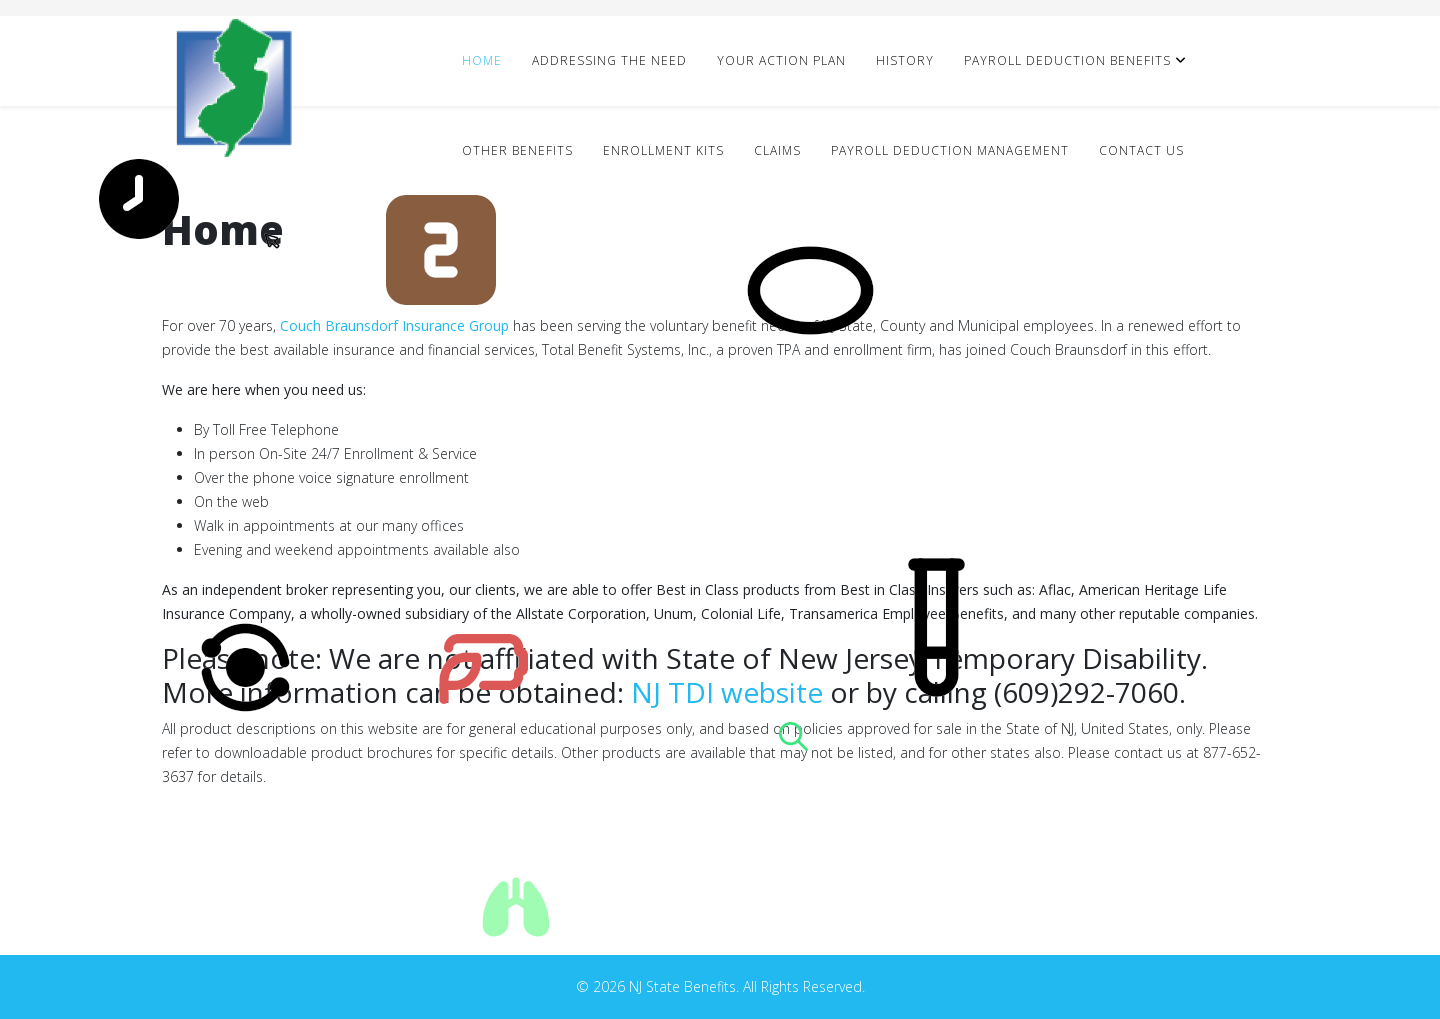  What do you see at coordinates (441, 250) in the screenshot?
I see `select option 2 in a numbered list` at bounding box center [441, 250].